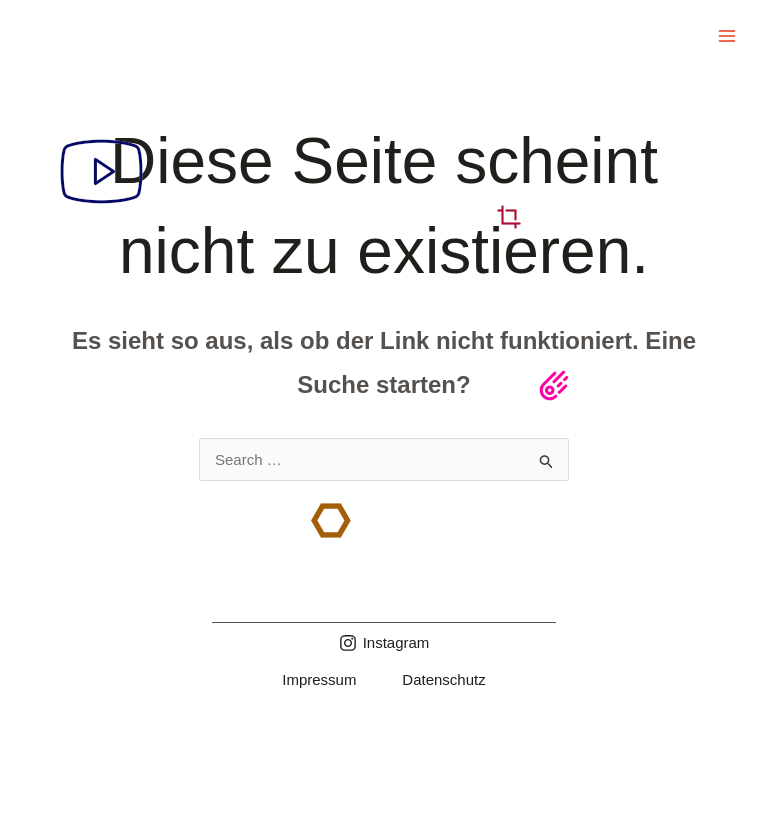  What do you see at coordinates (101, 171) in the screenshot?
I see `open YouTube` at bounding box center [101, 171].